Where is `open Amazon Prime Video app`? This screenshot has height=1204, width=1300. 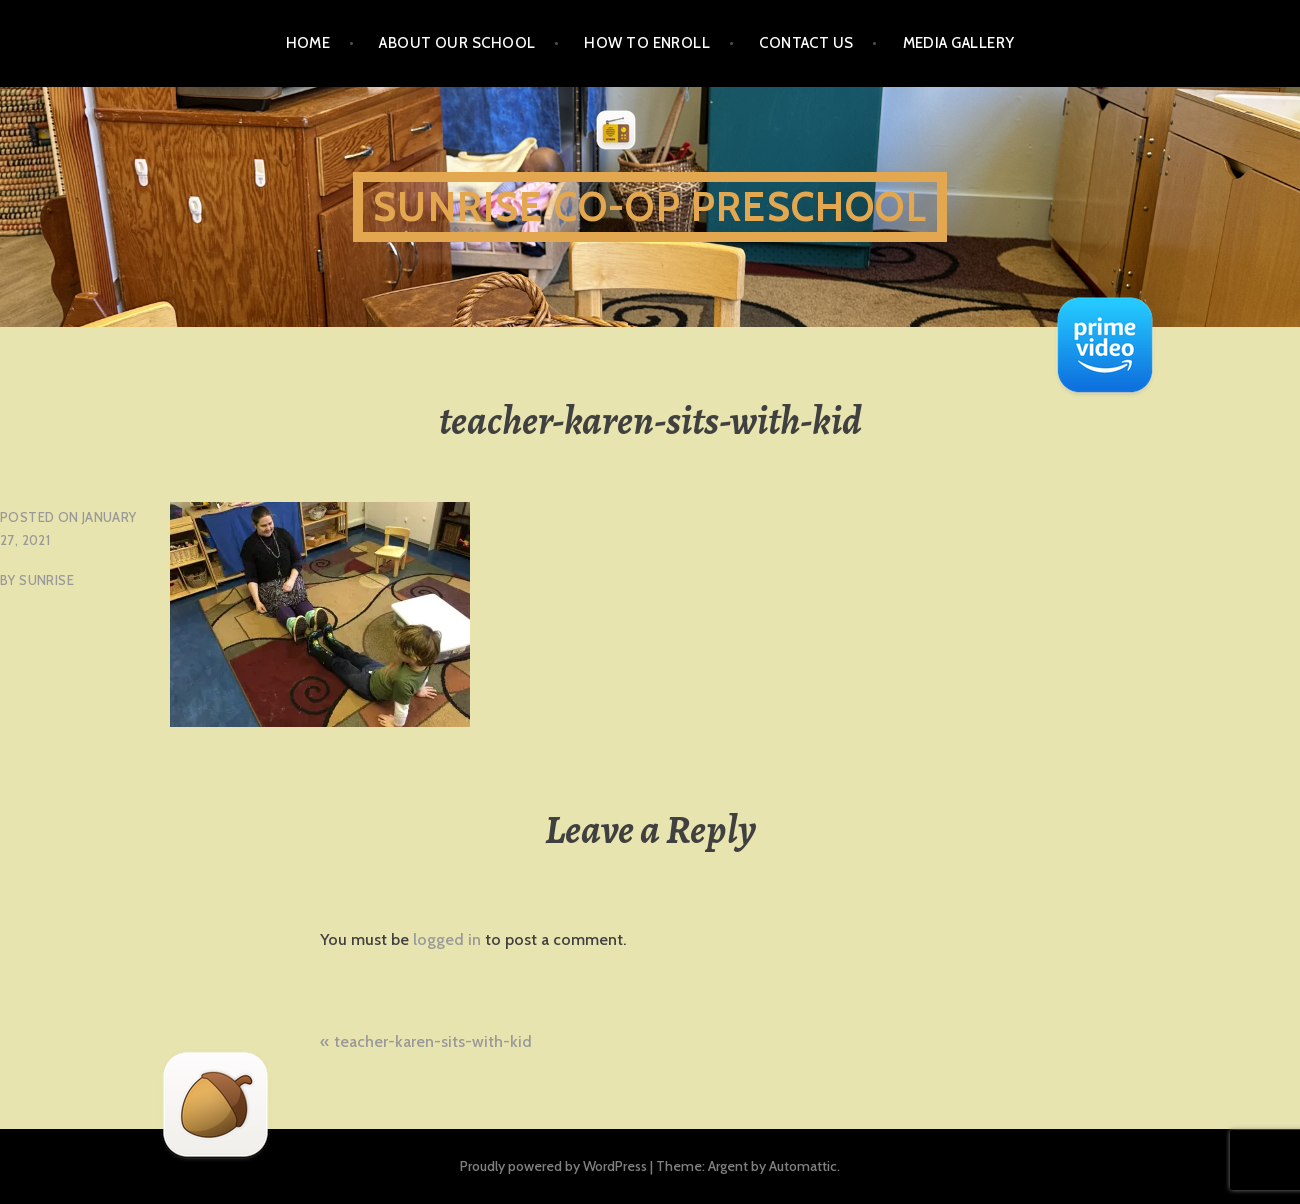
open Amazon Prime Video app is located at coordinates (1105, 345).